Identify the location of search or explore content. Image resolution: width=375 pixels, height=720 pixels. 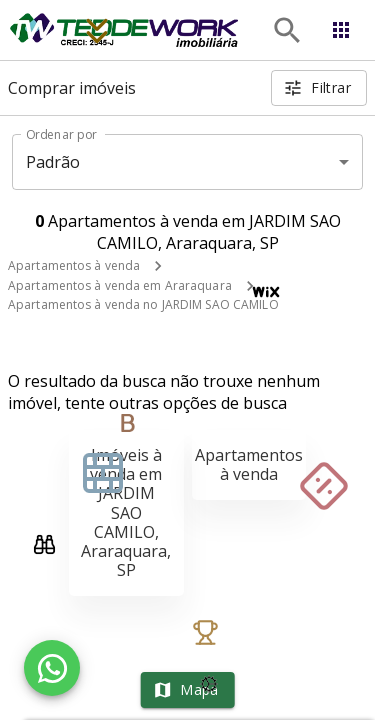
(44, 544).